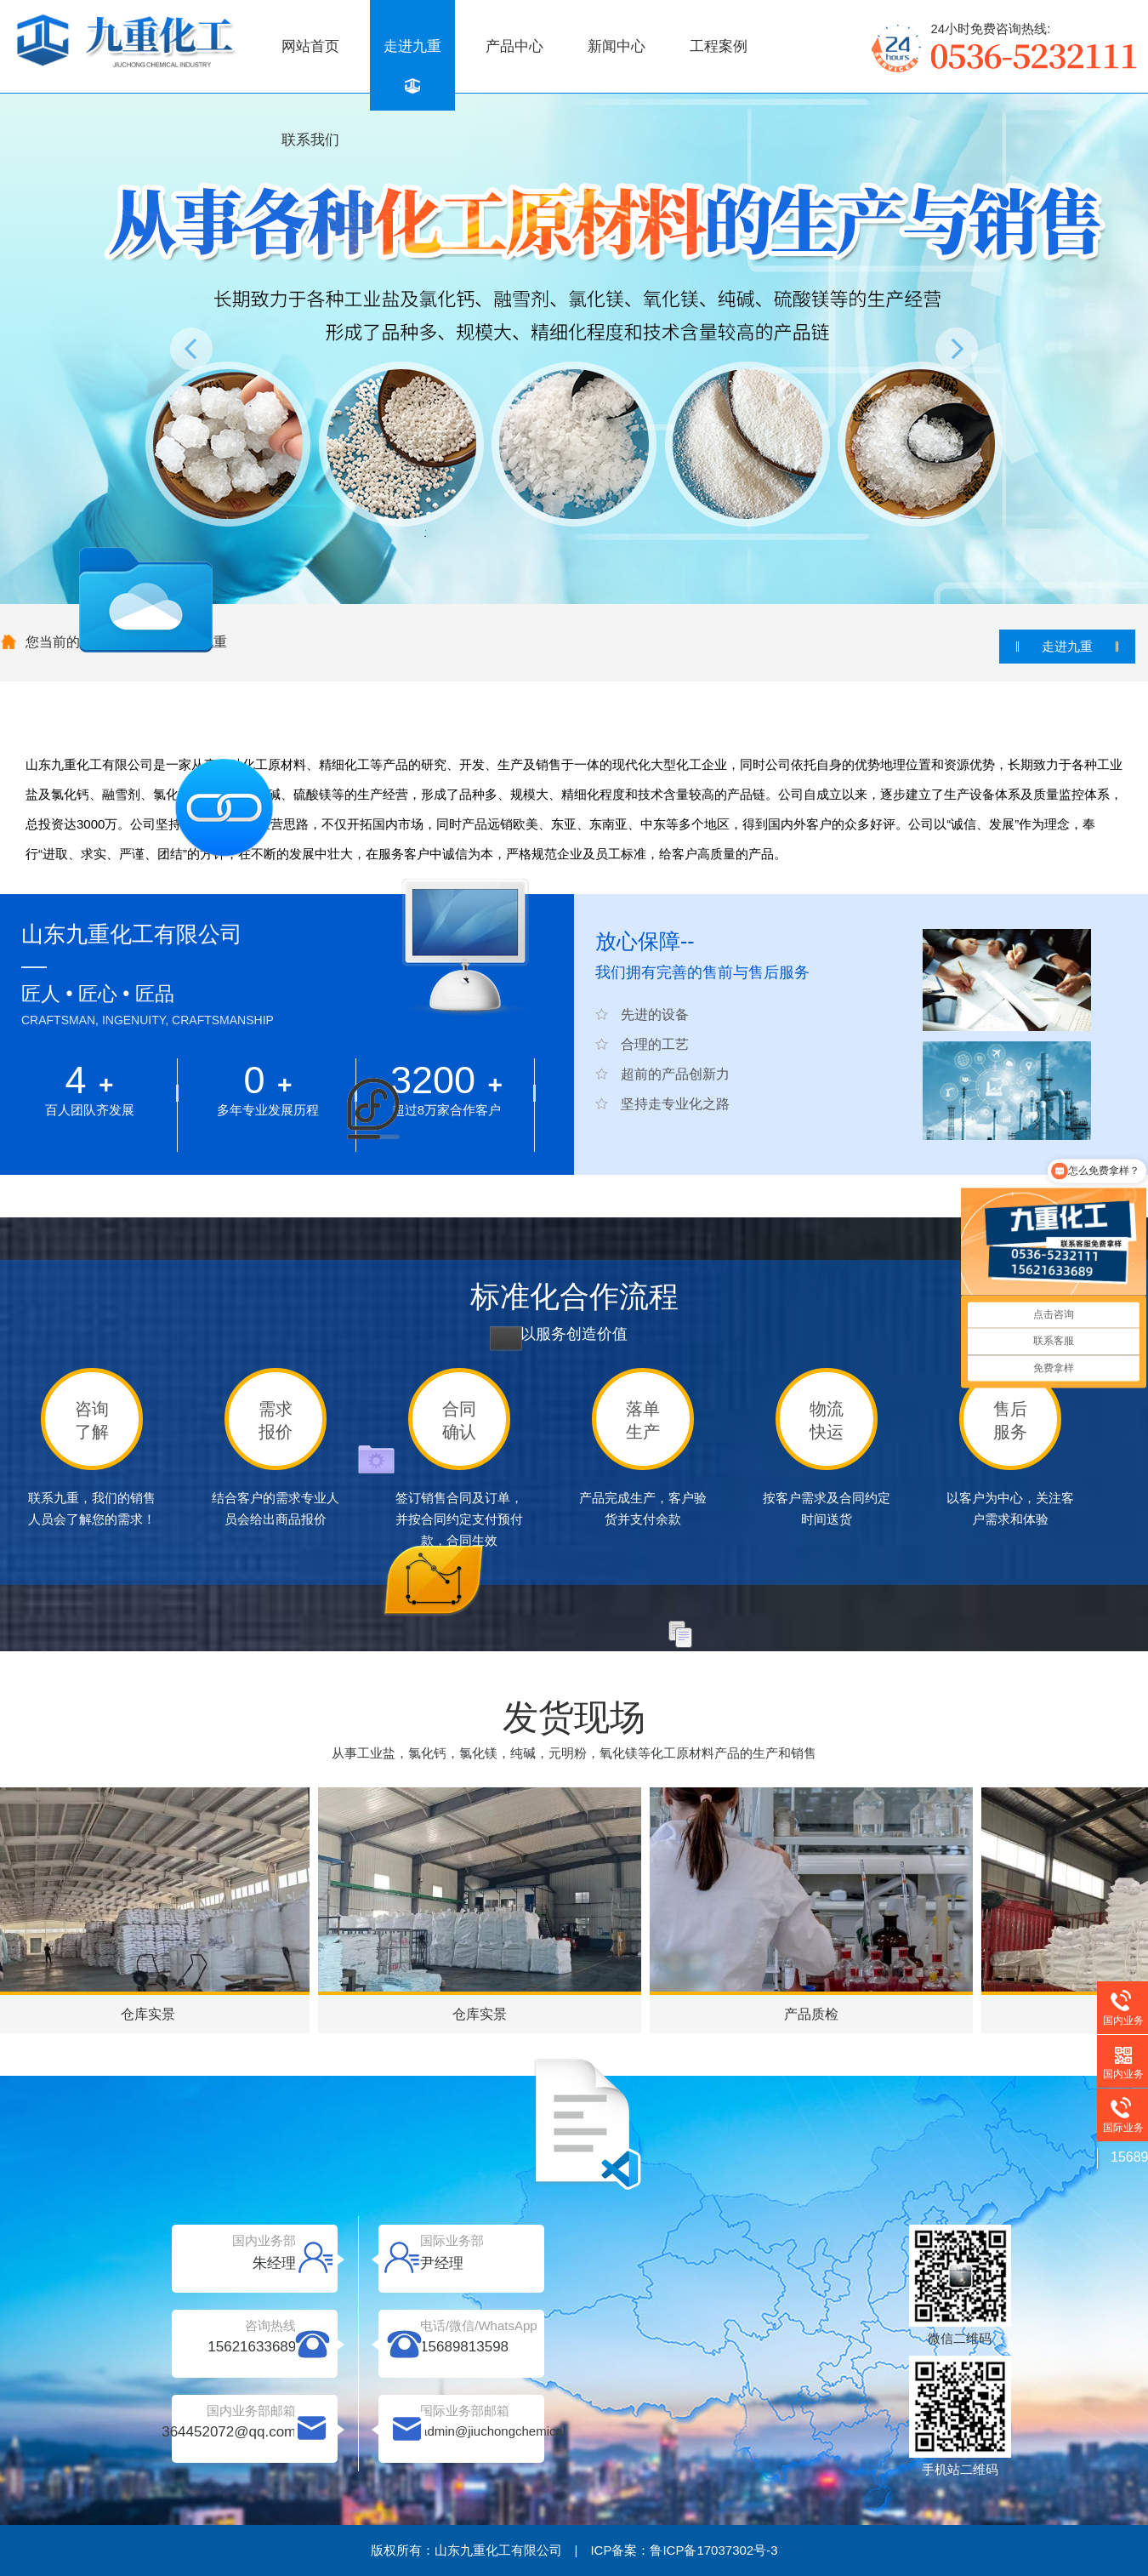 This screenshot has height=2576, width=1148. What do you see at coordinates (680, 1634) in the screenshot?
I see `copy selected content to clipboard` at bounding box center [680, 1634].